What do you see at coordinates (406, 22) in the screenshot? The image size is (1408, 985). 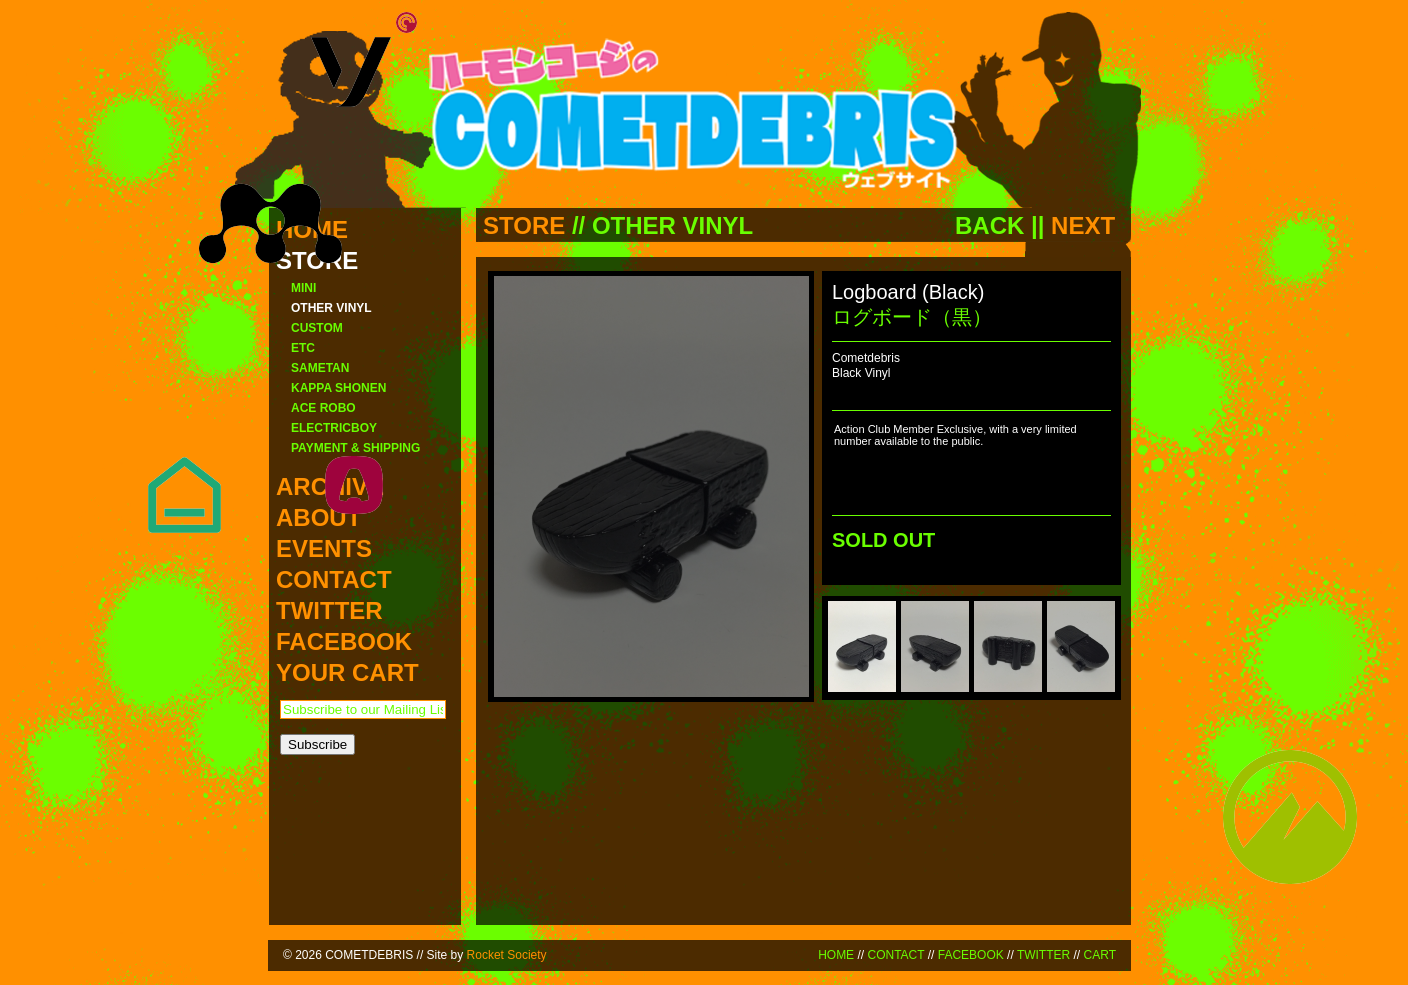 I see `open pocket casts app` at bounding box center [406, 22].